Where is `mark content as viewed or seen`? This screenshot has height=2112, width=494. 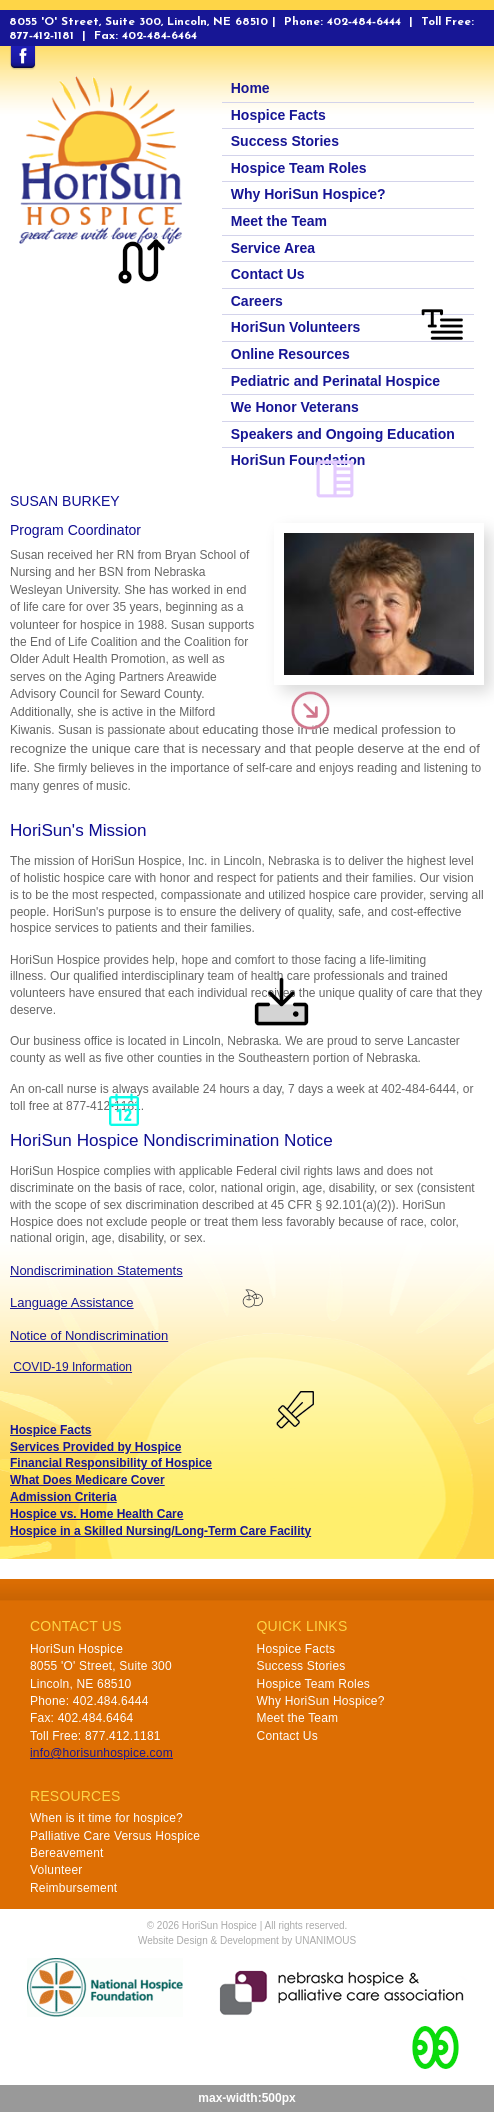 mark content as viewed or seen is located at coordinates (435, 2047).